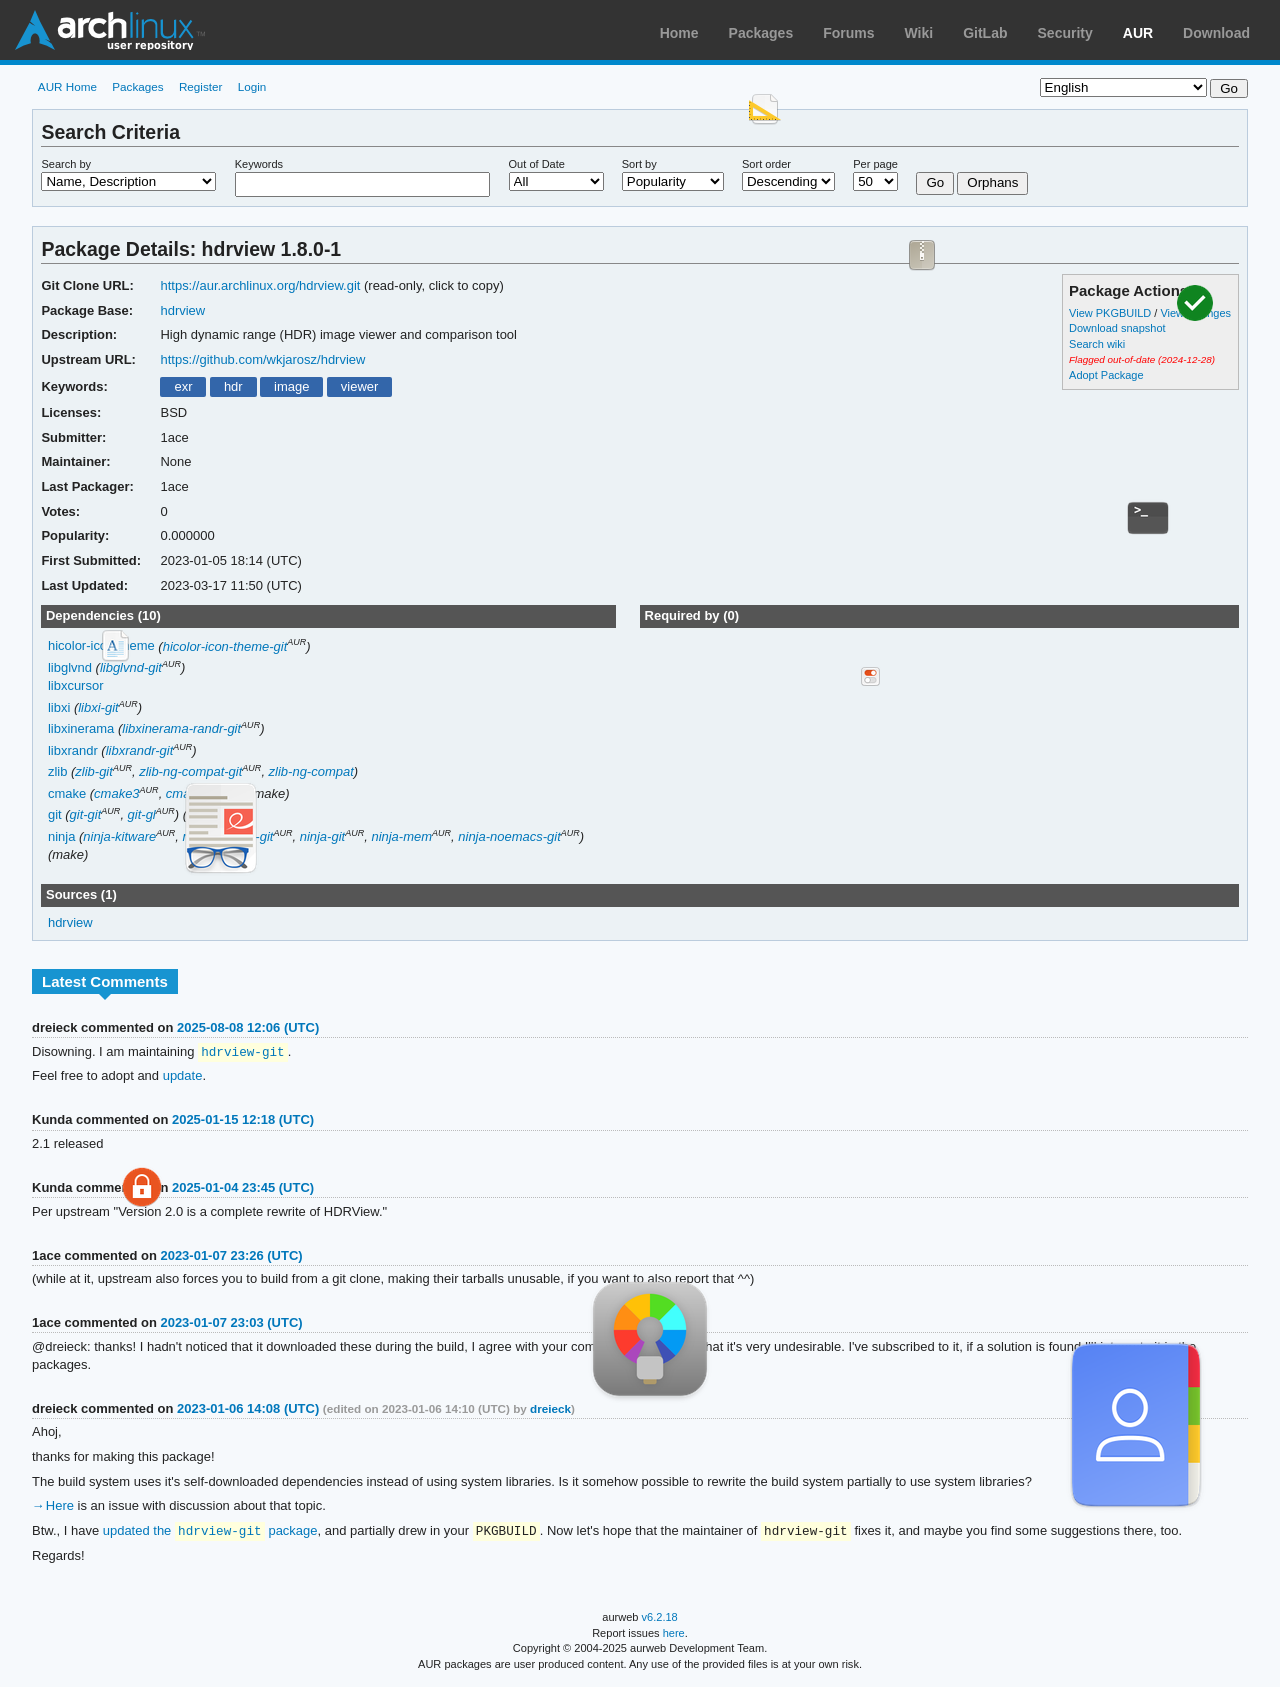 This screenshot has width=1280, height=1687. Describe the element at coordinates (142, 1187) in the screenshot. I see `access screen lock or security settings` at that location.